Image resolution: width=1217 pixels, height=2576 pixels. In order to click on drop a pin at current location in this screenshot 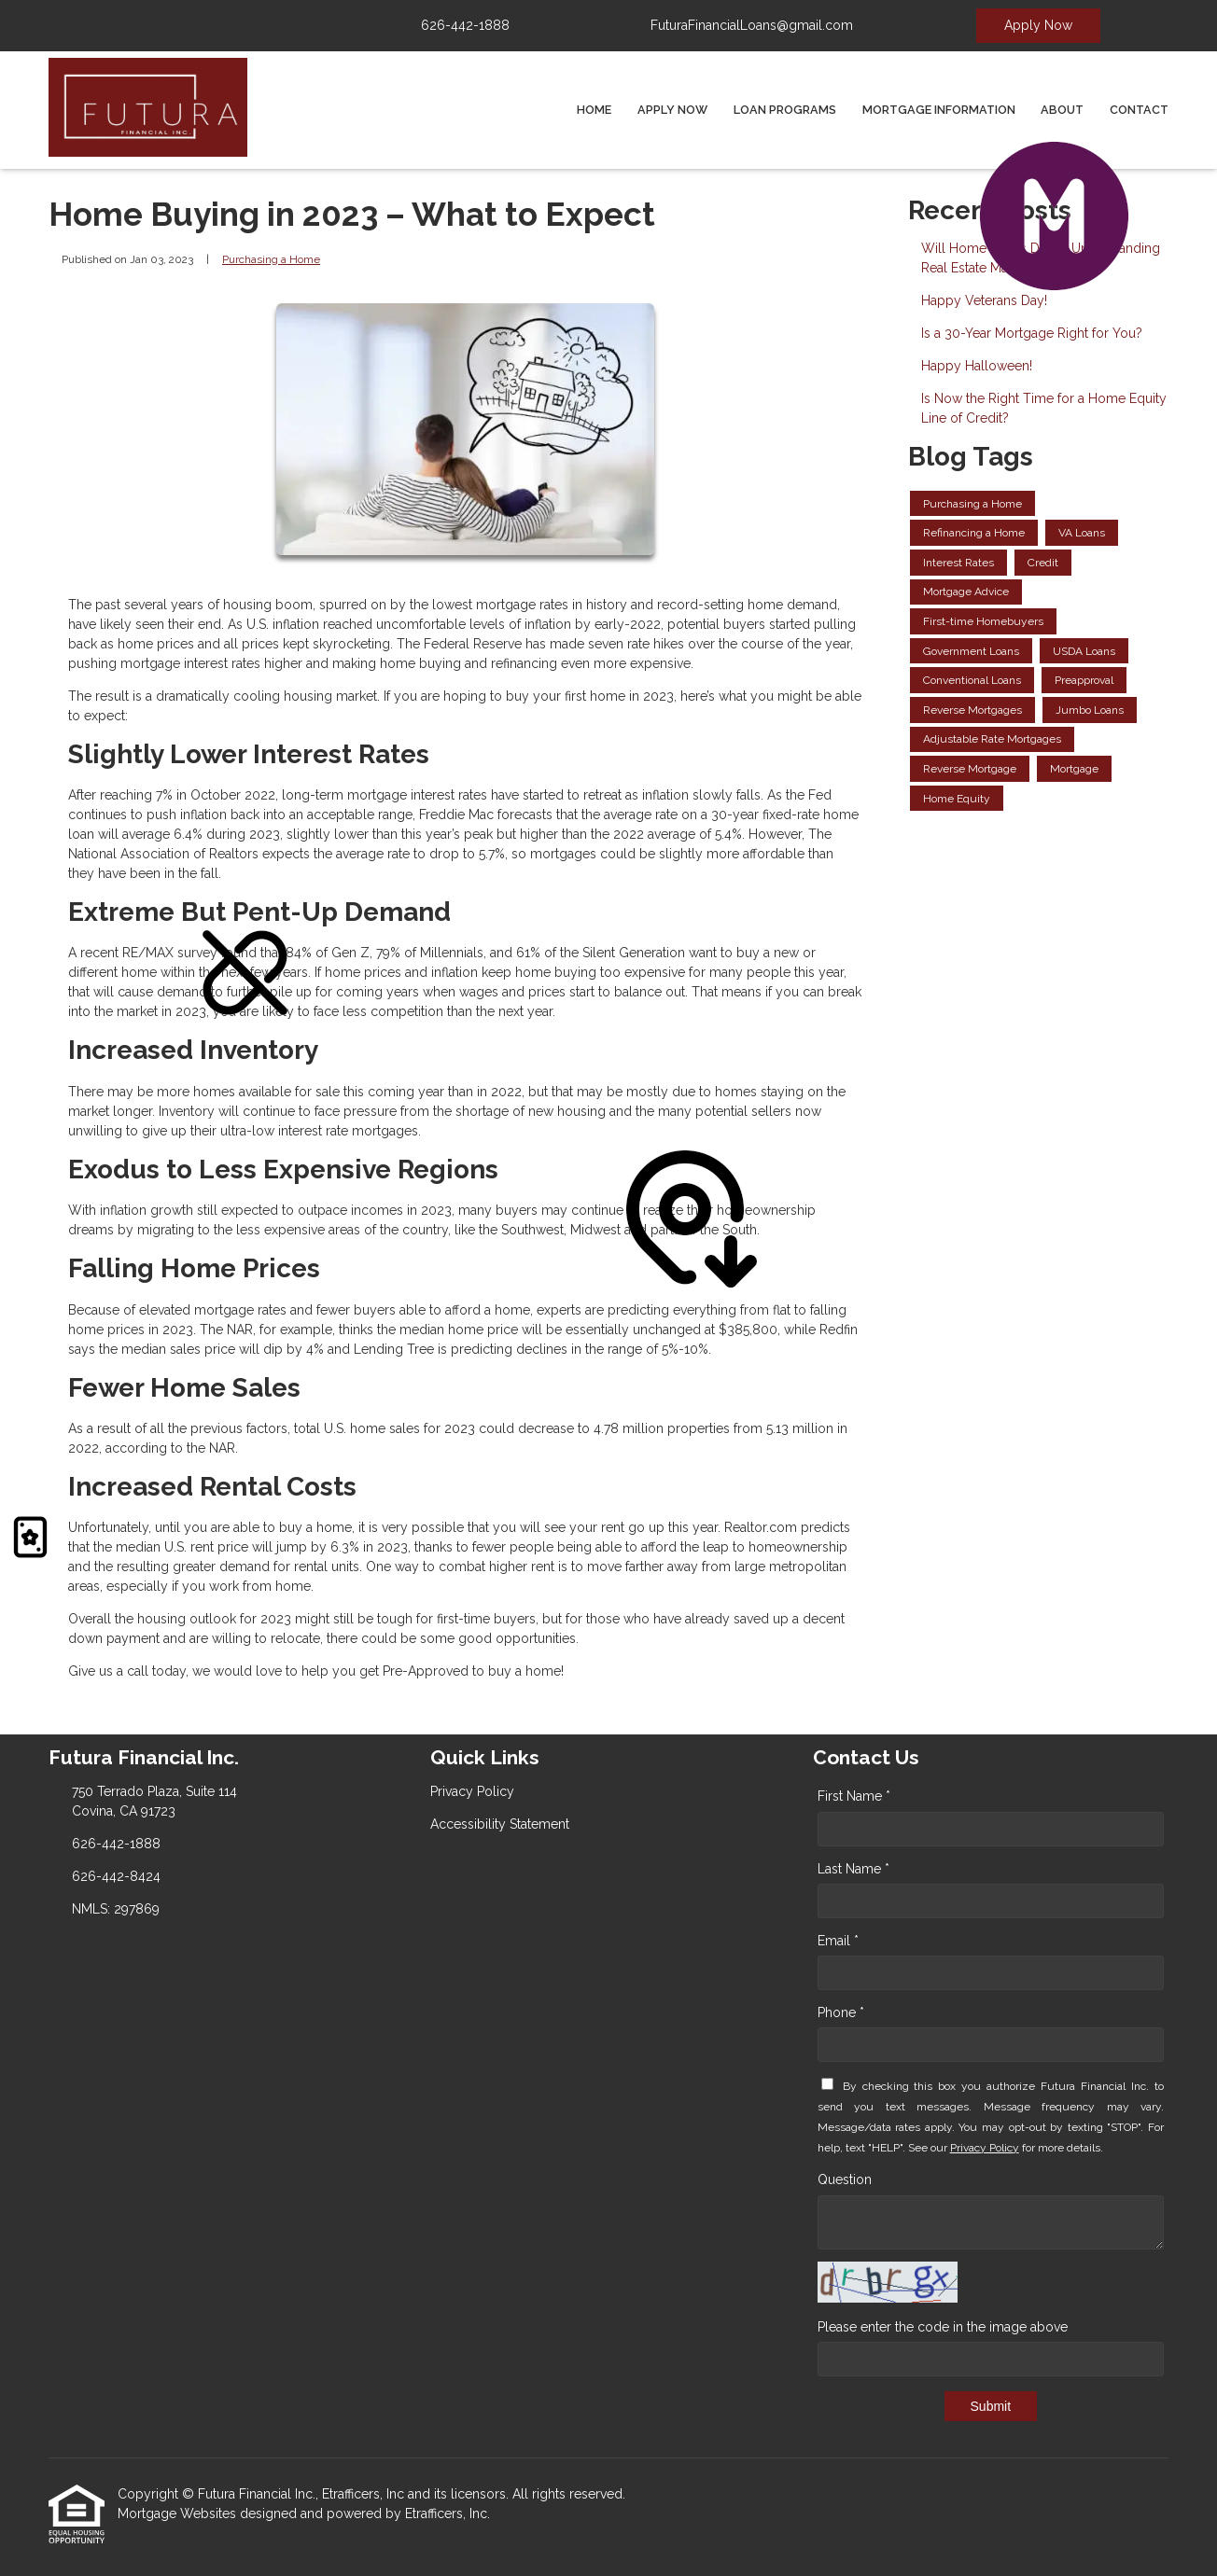, I will do `click(685, 1216)`.